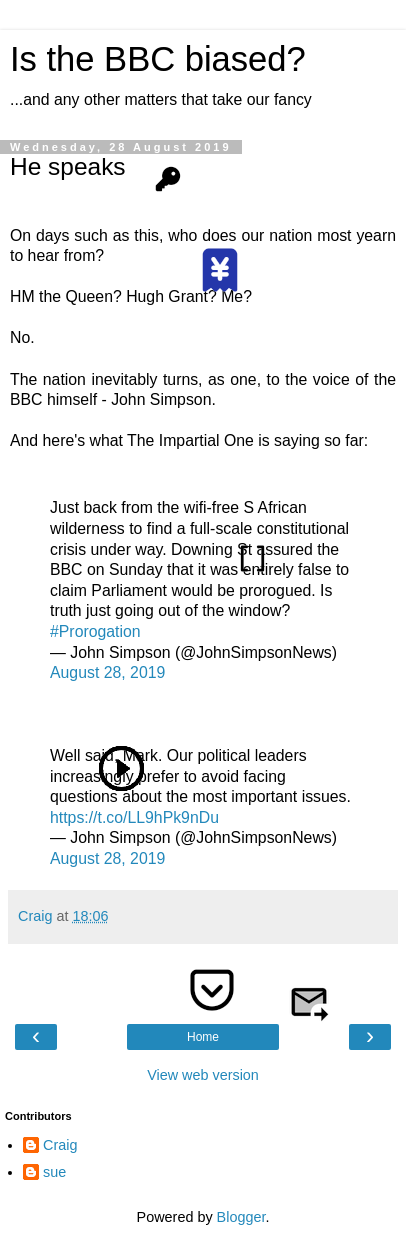  I want to click on play video or audio content, so click(121, 768).